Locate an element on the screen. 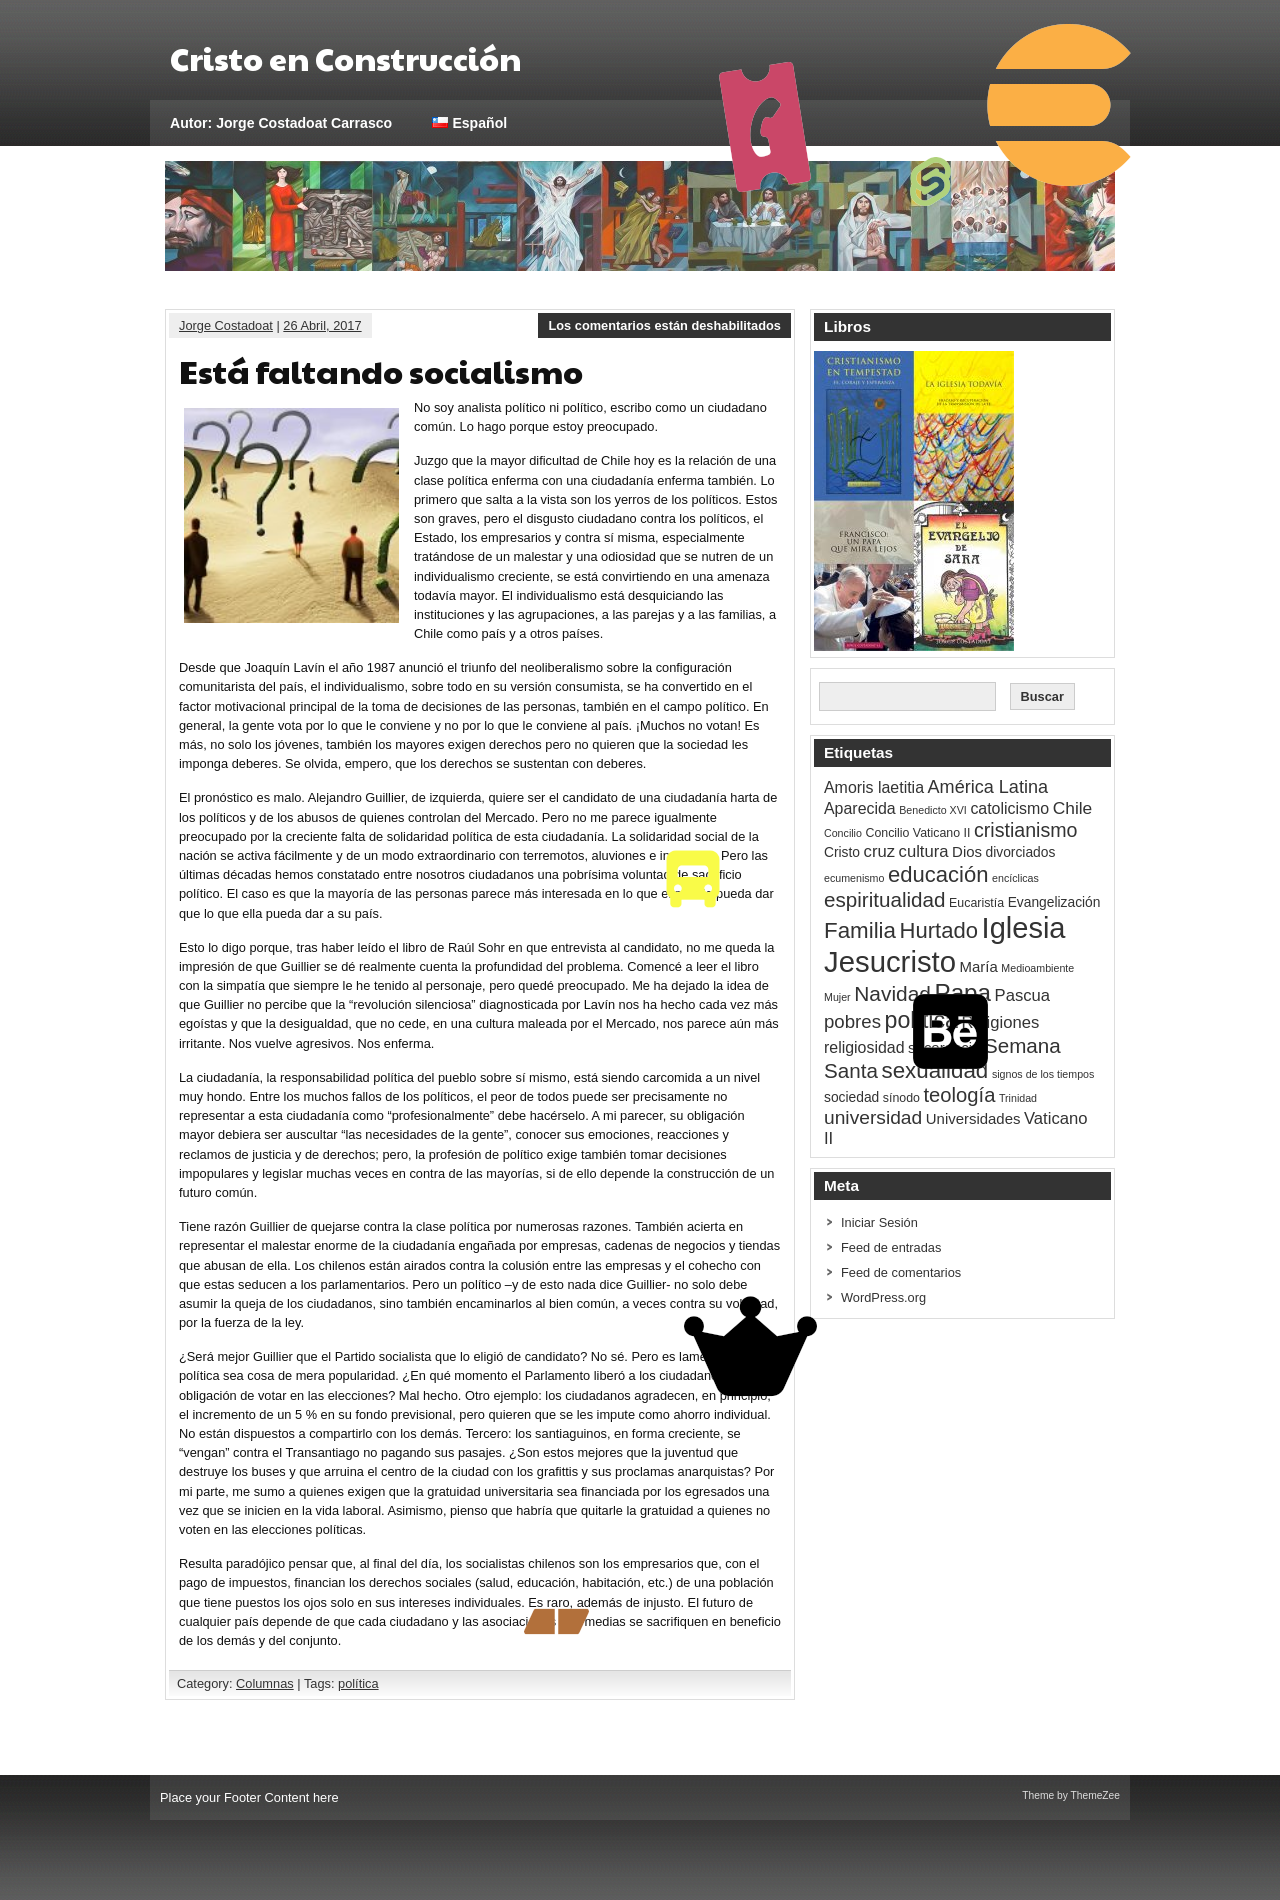  view delivery or shipping status is located at coordinates (693, 877).